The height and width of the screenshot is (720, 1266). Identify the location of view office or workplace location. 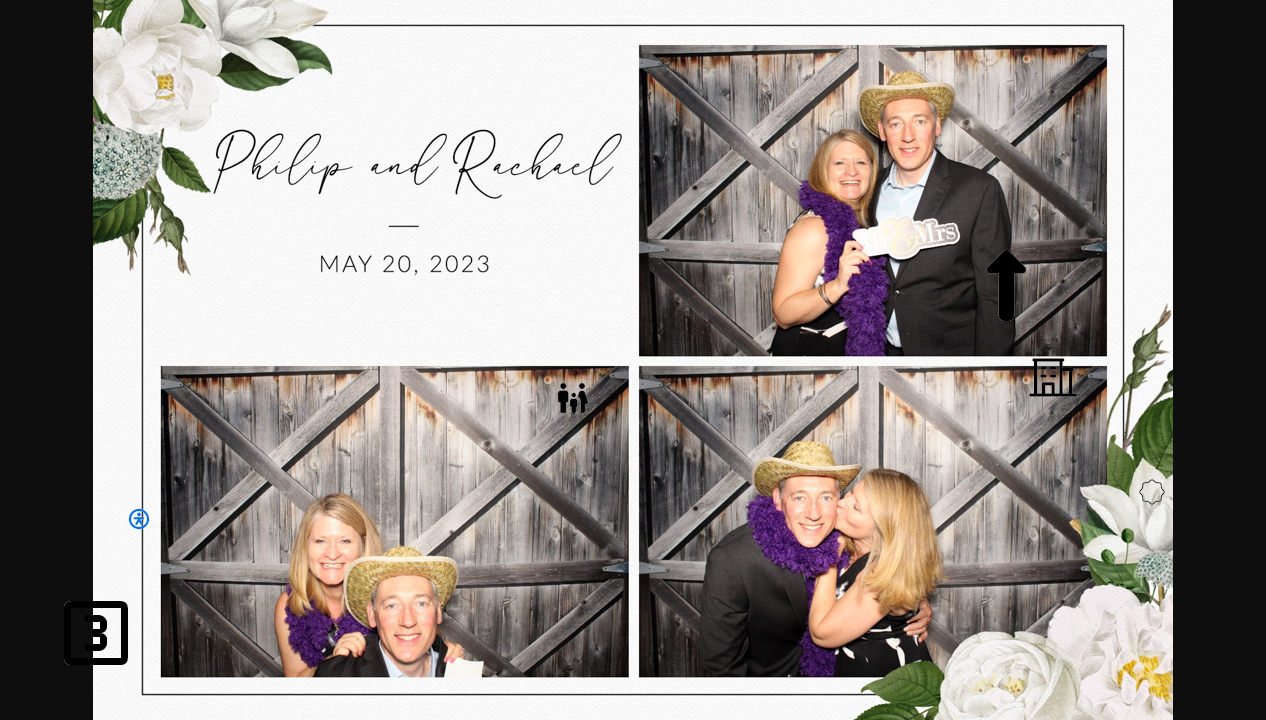
(1051, 377).